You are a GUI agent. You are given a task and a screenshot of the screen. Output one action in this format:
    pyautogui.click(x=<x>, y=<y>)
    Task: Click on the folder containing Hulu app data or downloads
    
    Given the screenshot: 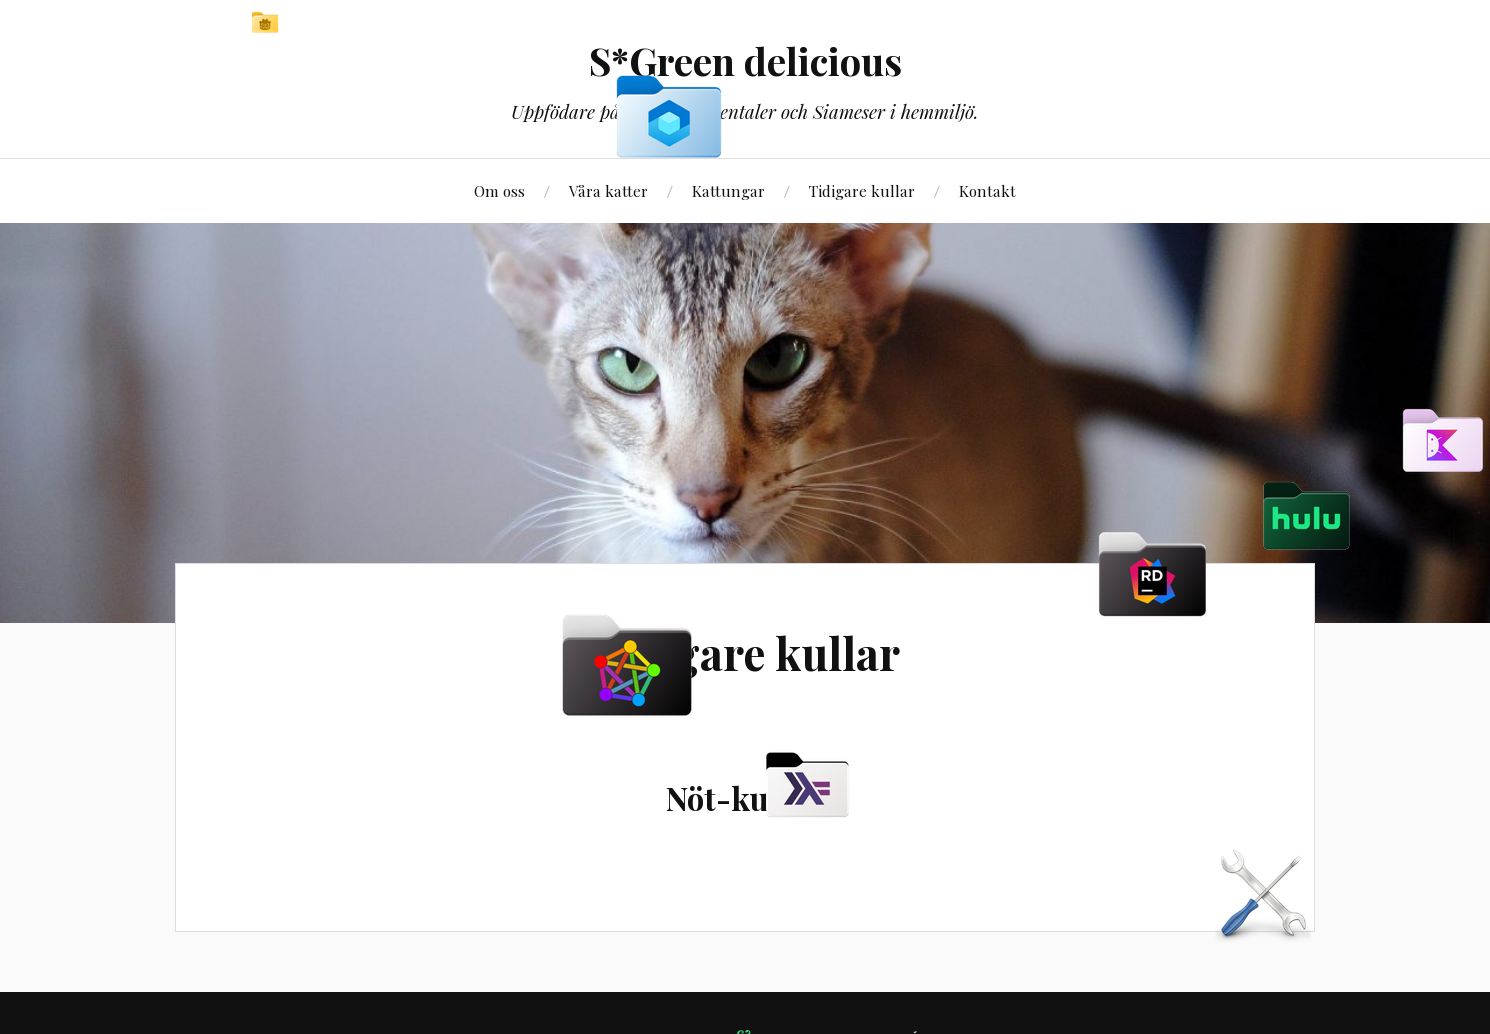 What is the action you would take?
    pyautogui.click(x=1306, y=518)
    